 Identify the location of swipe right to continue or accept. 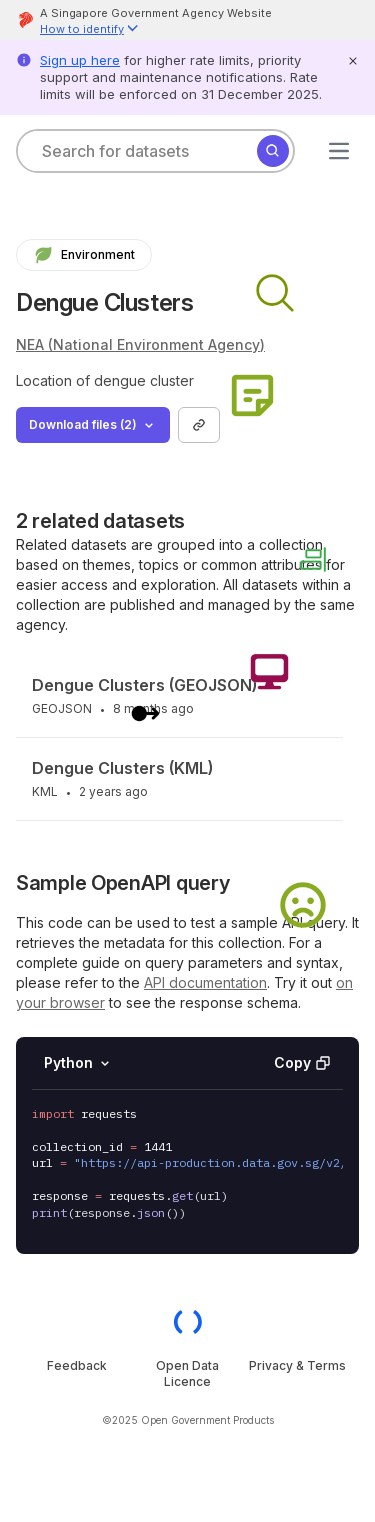
(145, 713).